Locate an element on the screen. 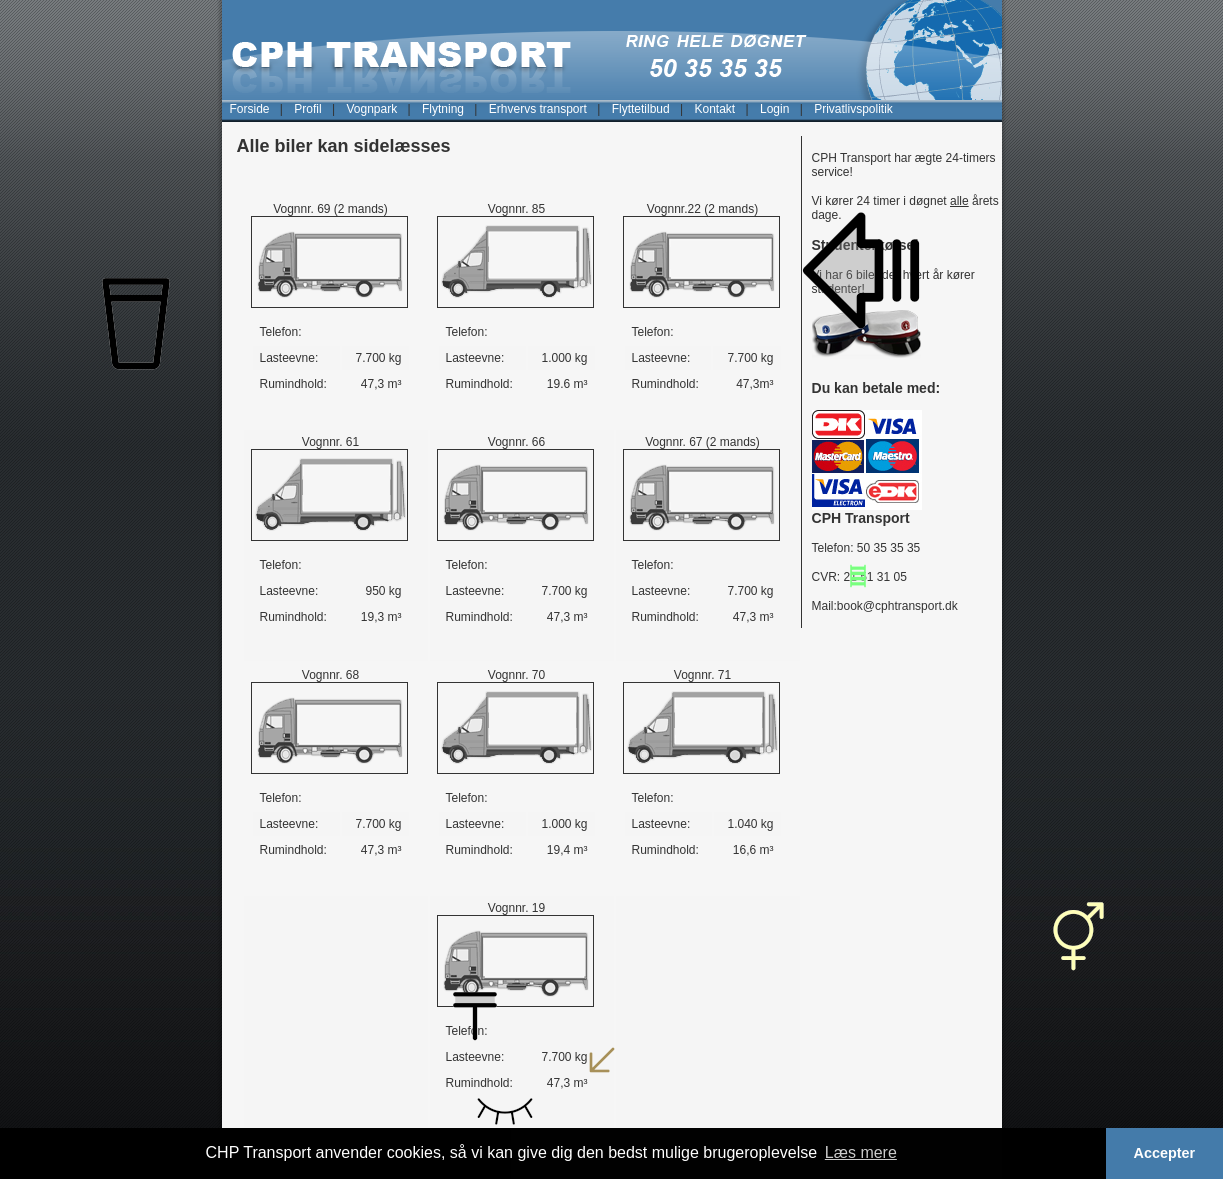 The height and width of the screenshot is (1179, 1223). view nearby bars or pubs is located at coordinates (136, 322).